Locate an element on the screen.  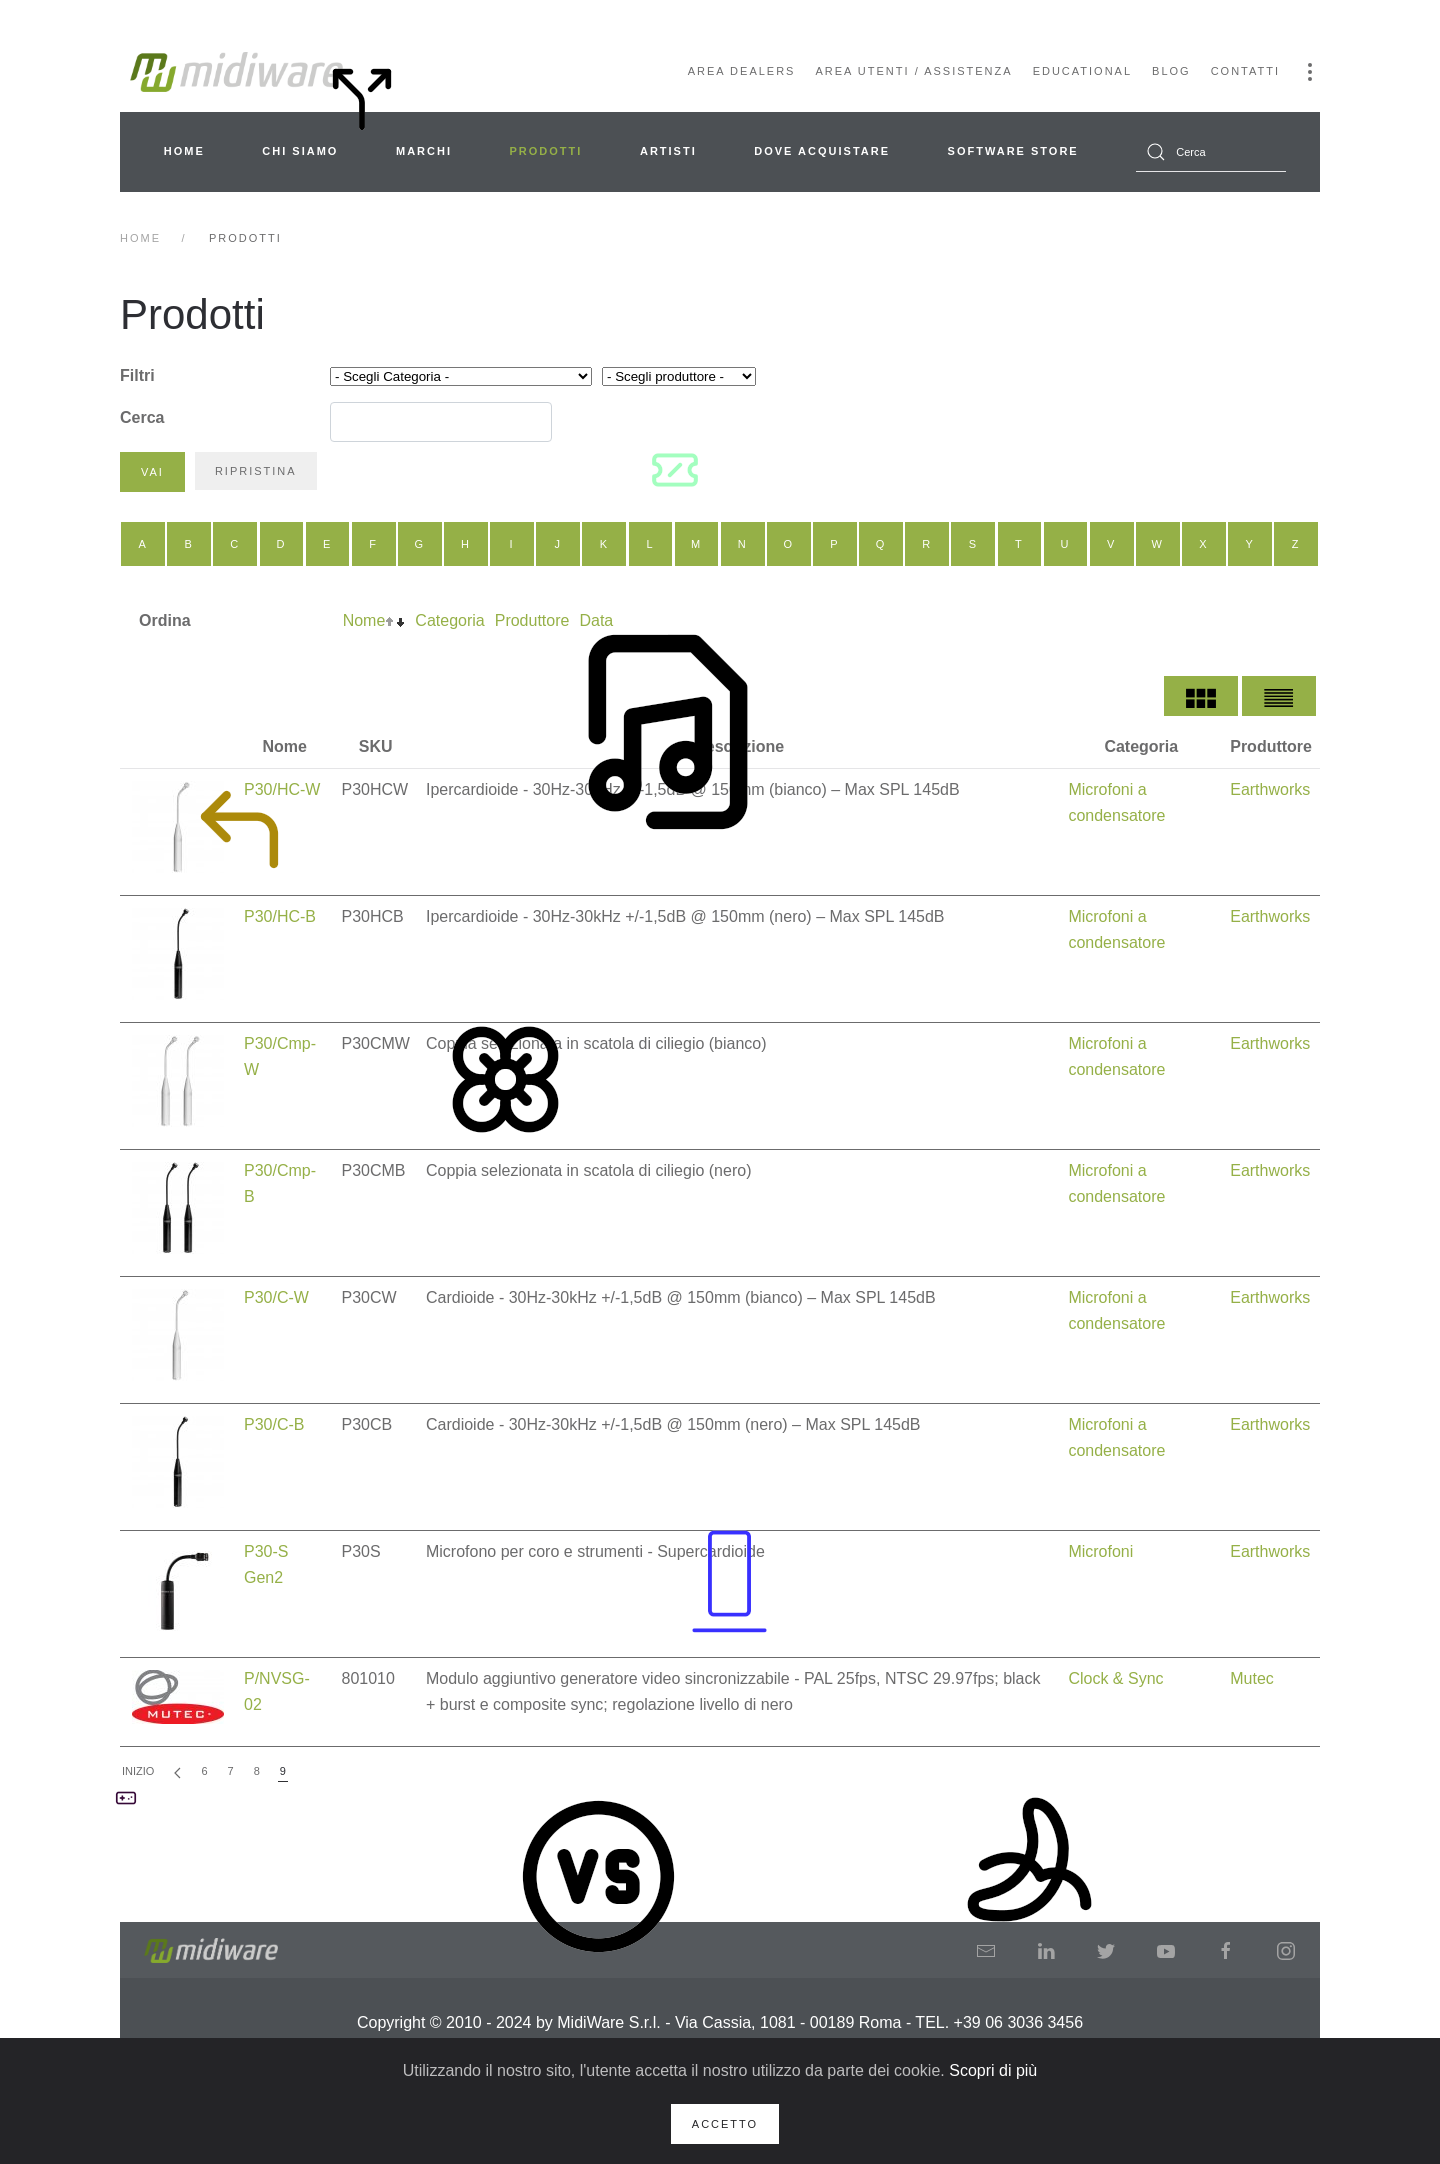
food or fruit category indicator is located at coordinates (1029, 1859).